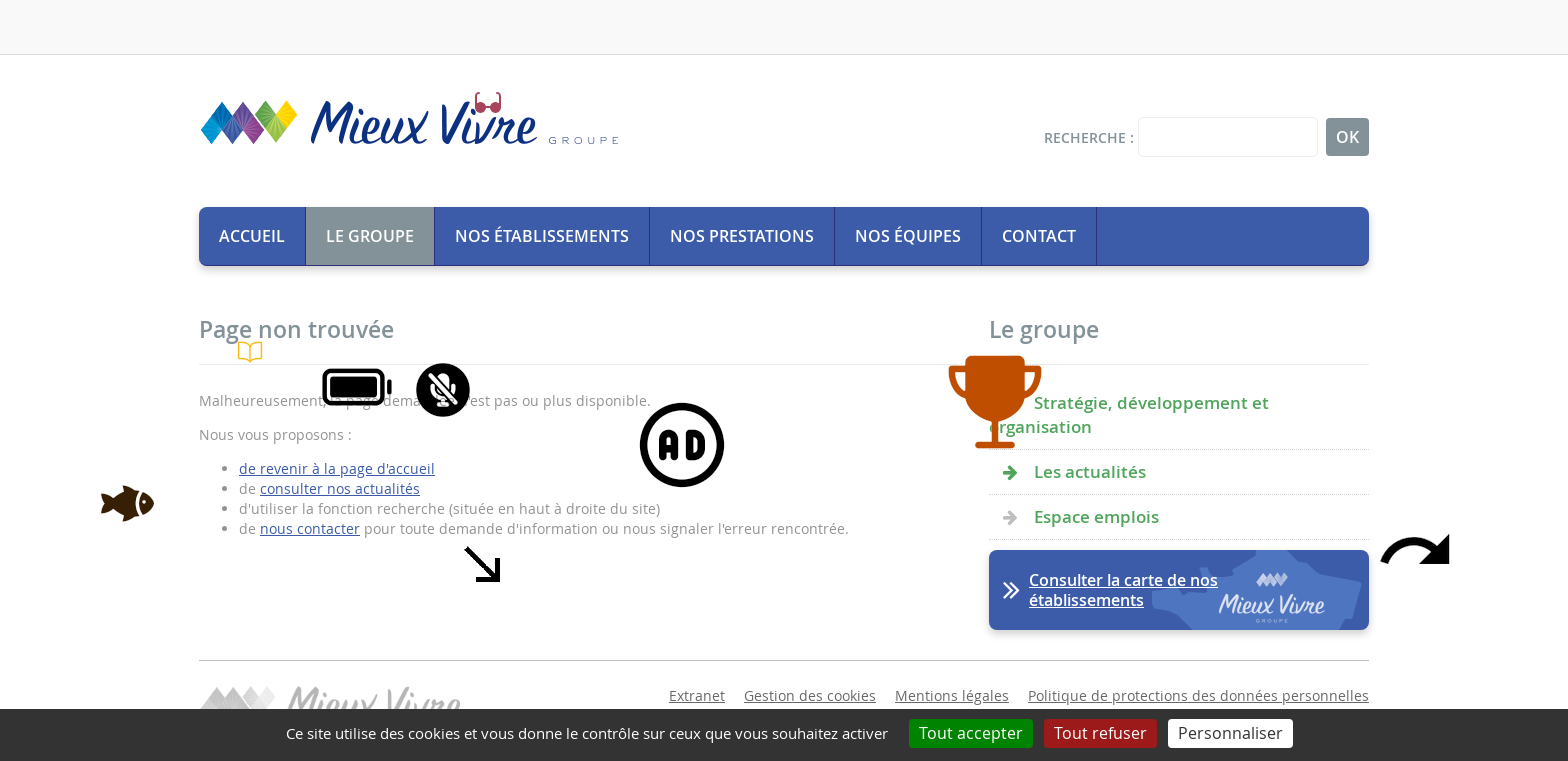 Image resolution: width=1568 pixels, height=761 pixels. What do you see at coordinates (682, 445) in the screenshot?
I see `indicates sponsored or advertisement content` at bounding box center [682, 445].